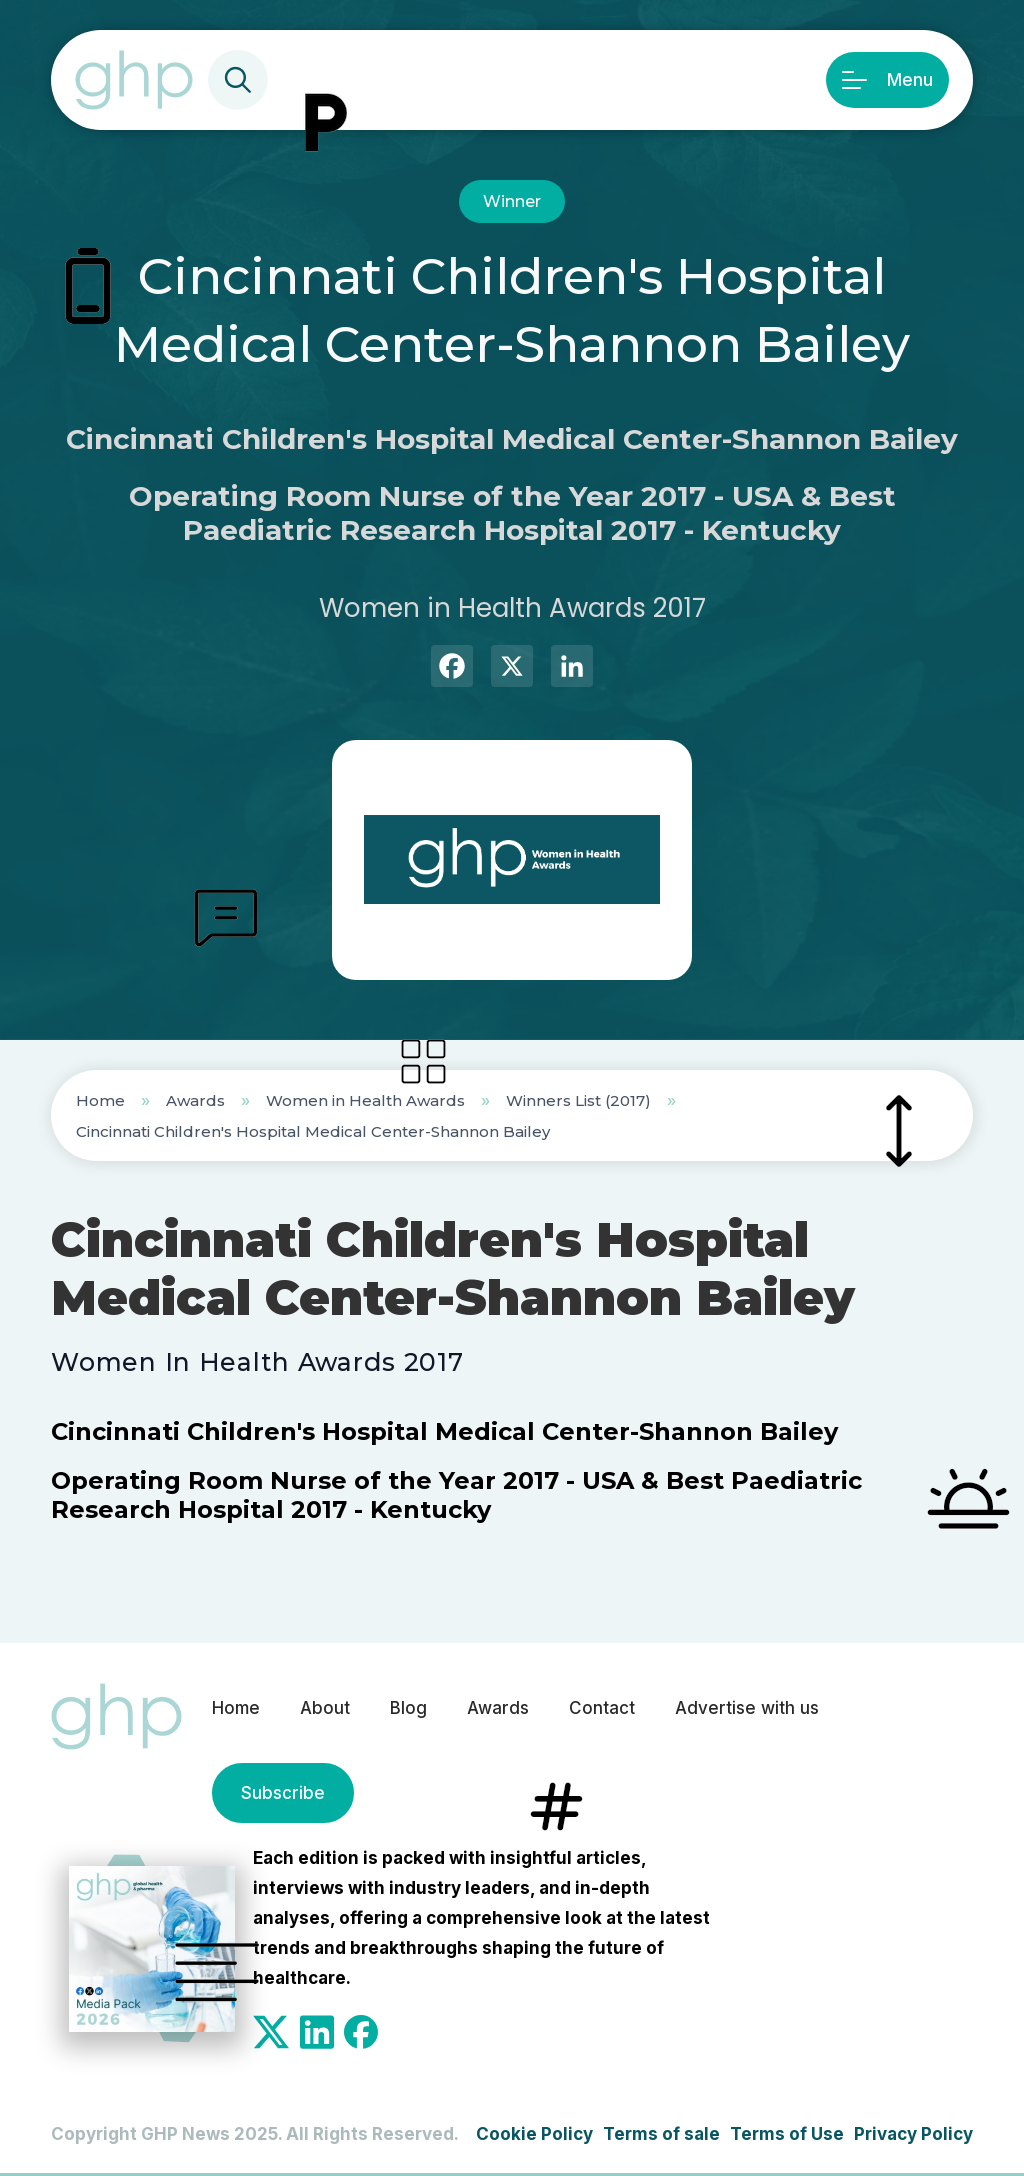 The height and width of the screenshot is (2176, 1024). Describe the element at coordinates (423, 1061) in the screenshot. I see `view all apps or menu grid` at that location.